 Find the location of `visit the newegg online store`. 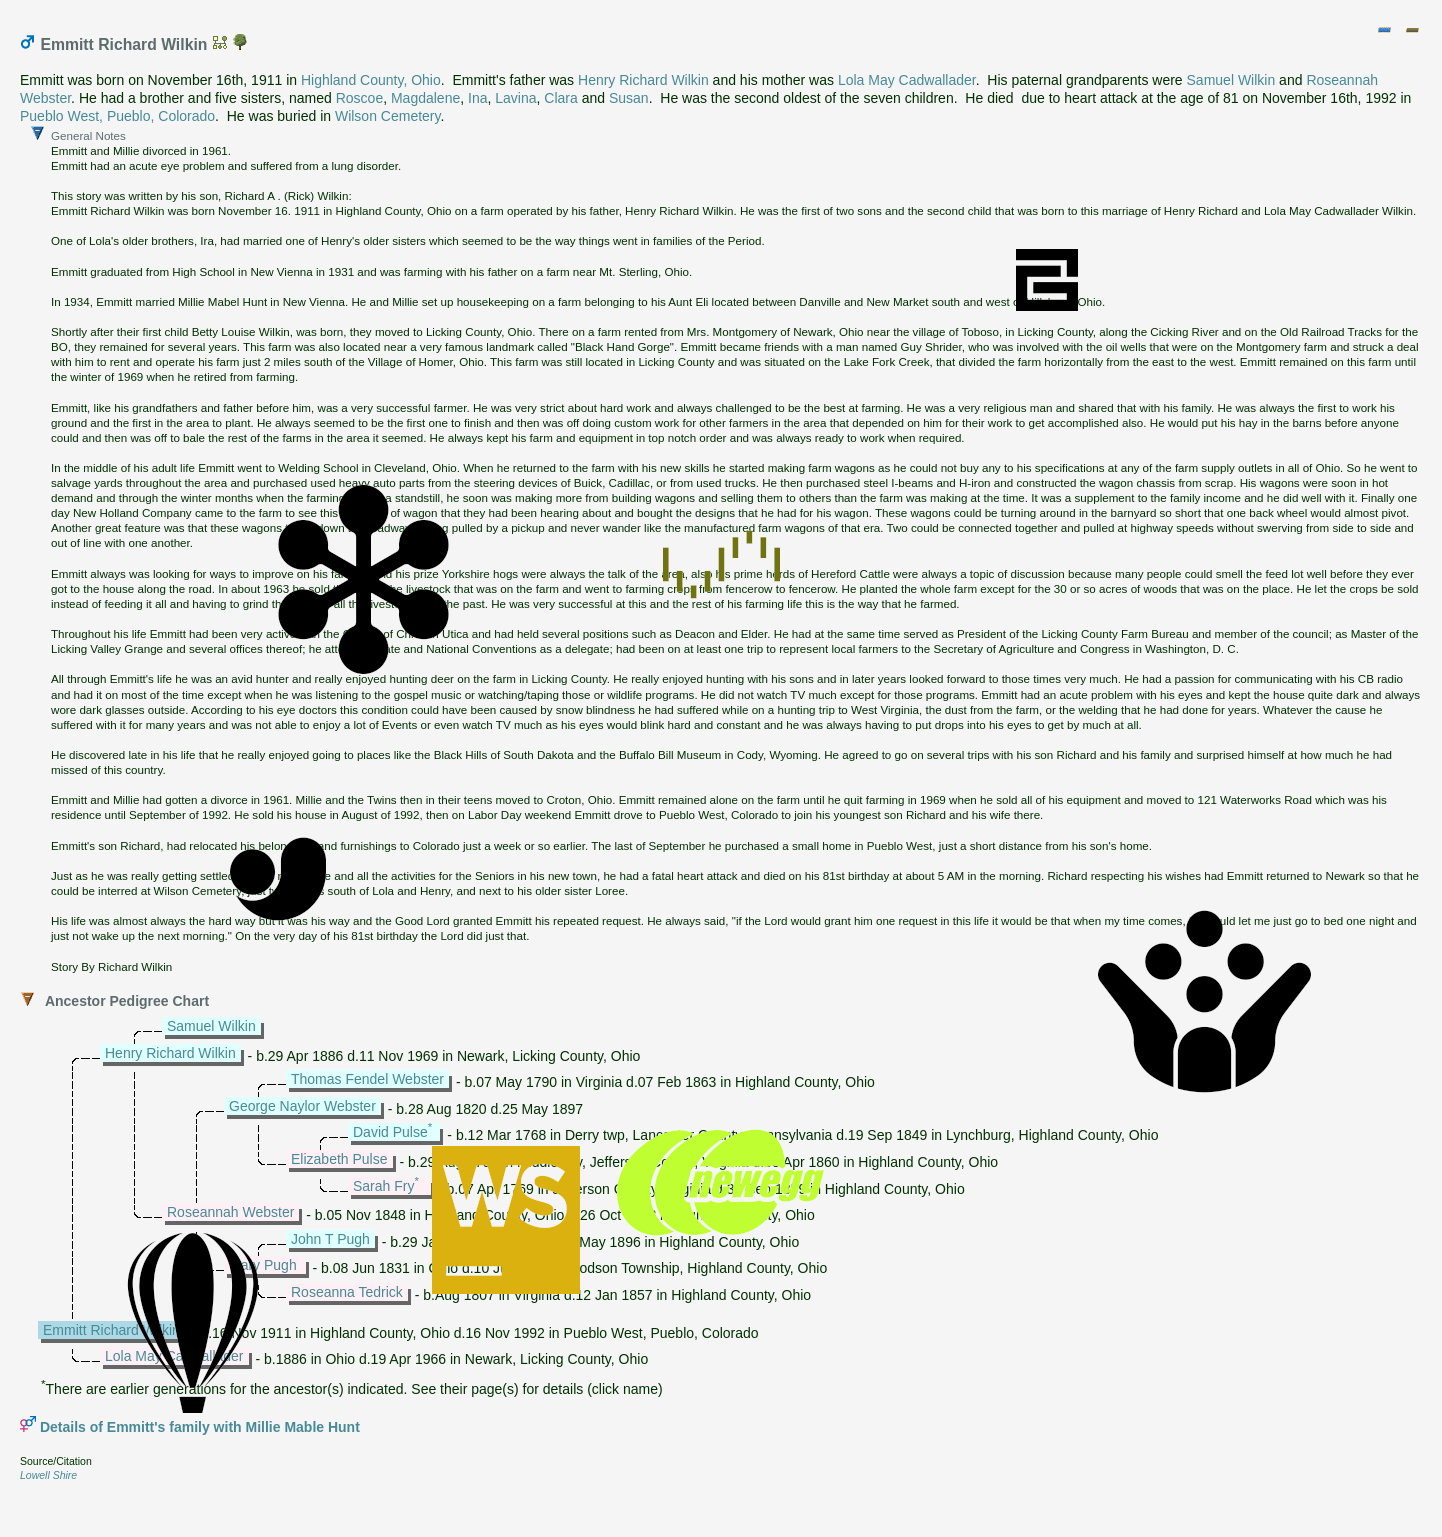

visit the newegg online store is located at coordinates (720, 1182).